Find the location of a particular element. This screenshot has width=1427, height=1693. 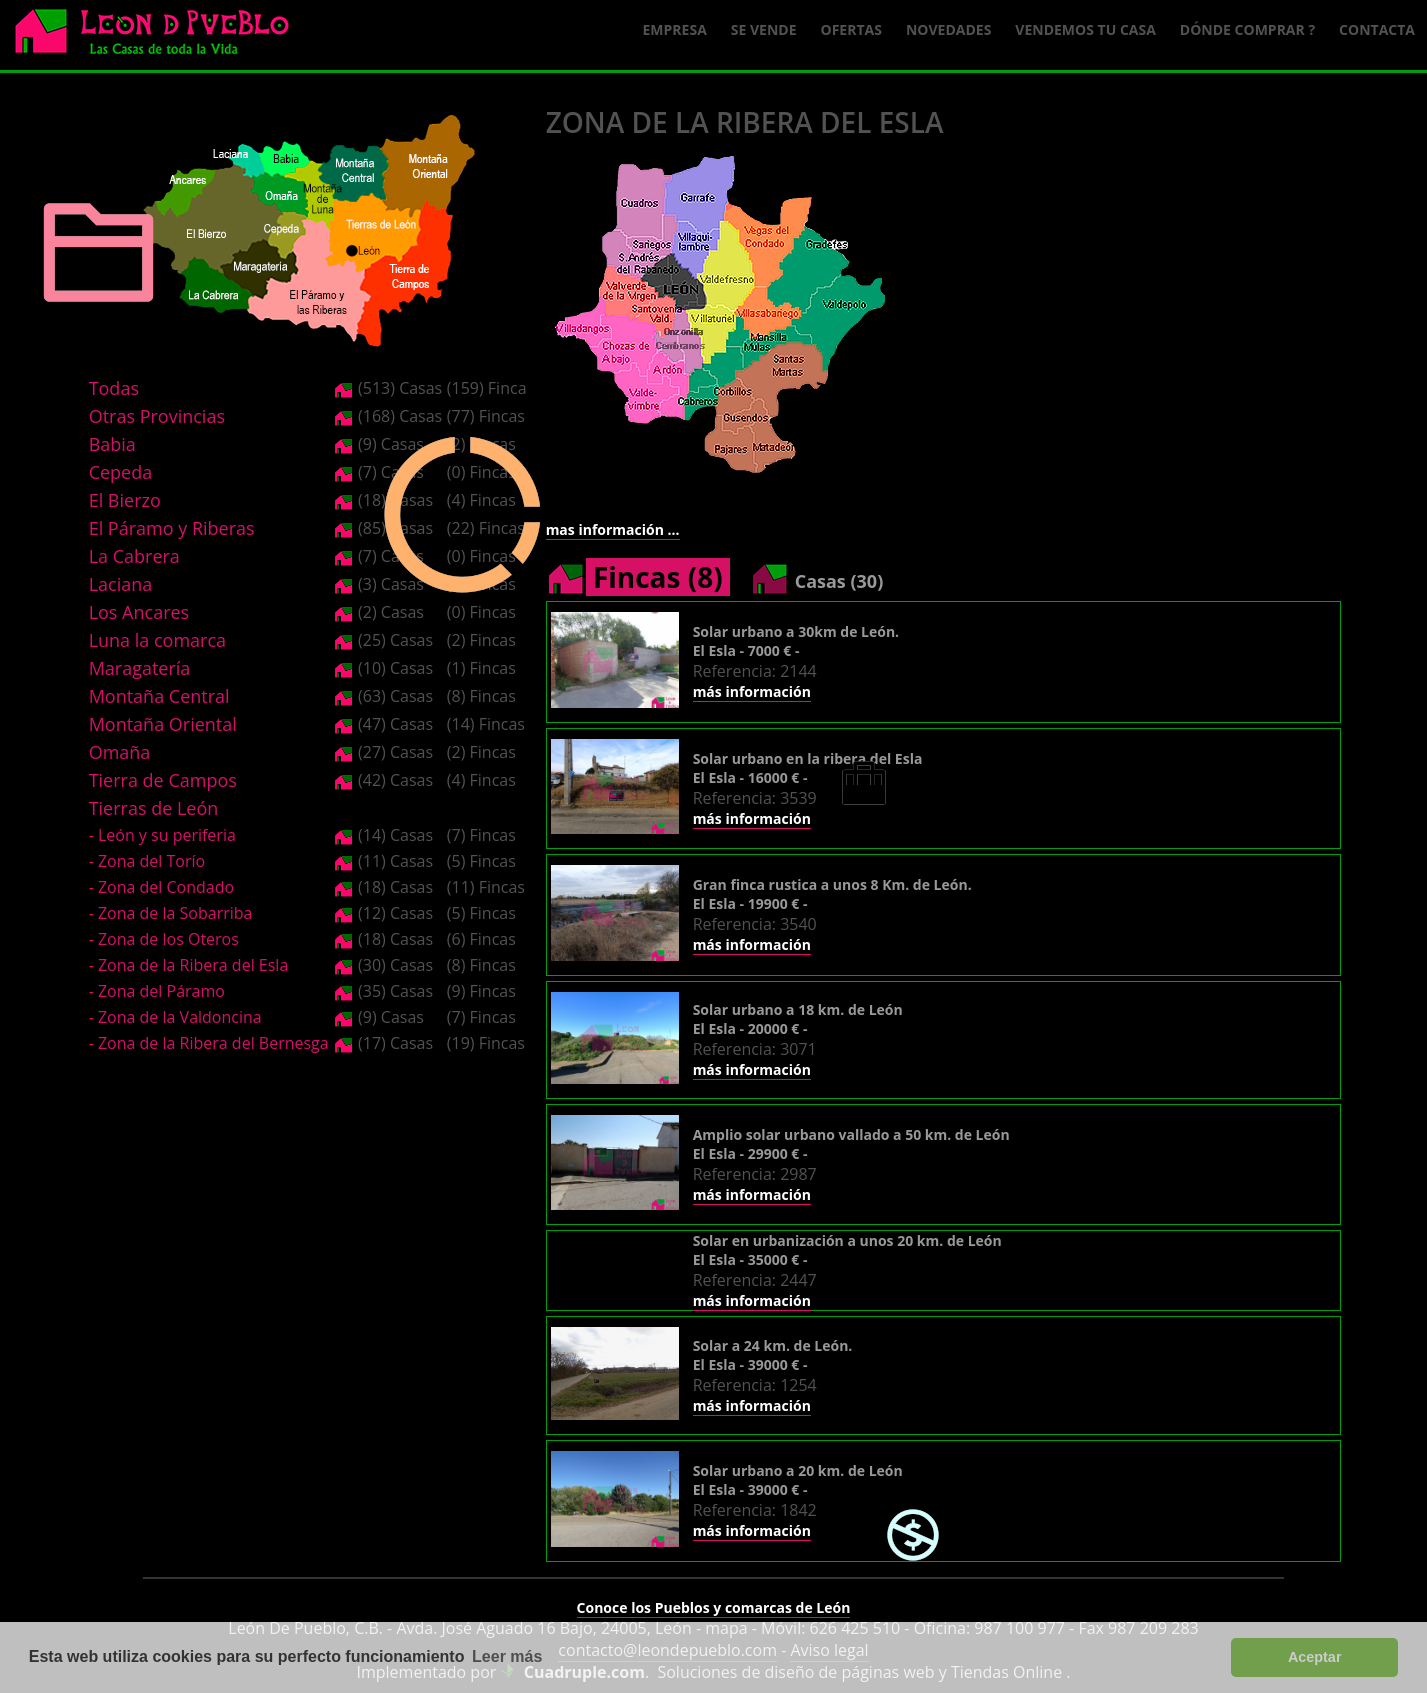

open folder to view files is located at coordinates (98, 252).